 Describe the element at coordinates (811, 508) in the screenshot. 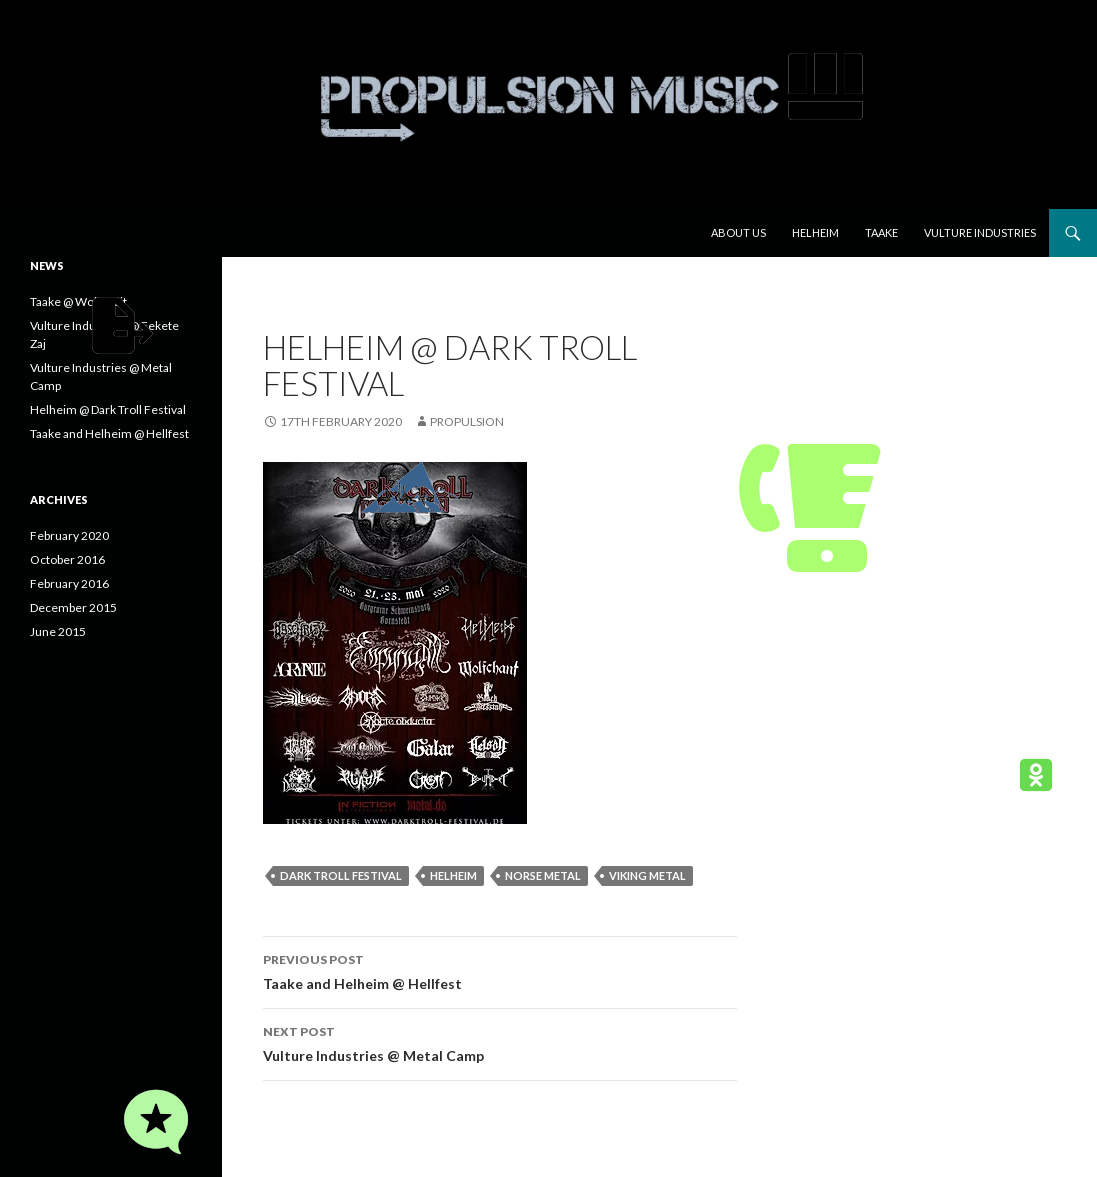

I see `a whimsical easter egg or joke icon` at that location.